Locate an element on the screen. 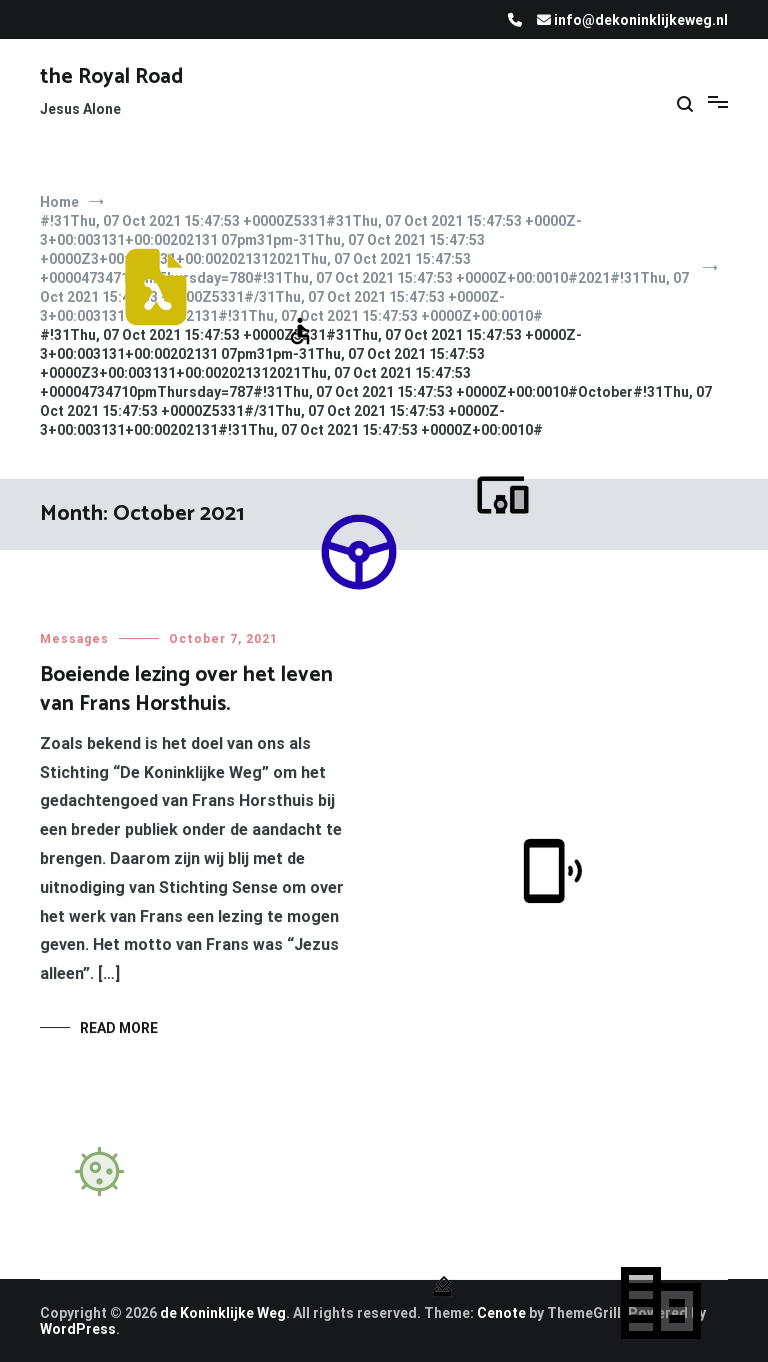 This screenshot has width=768, height=1362. access vehicle or driving controls is located at coordinates (359, 552).